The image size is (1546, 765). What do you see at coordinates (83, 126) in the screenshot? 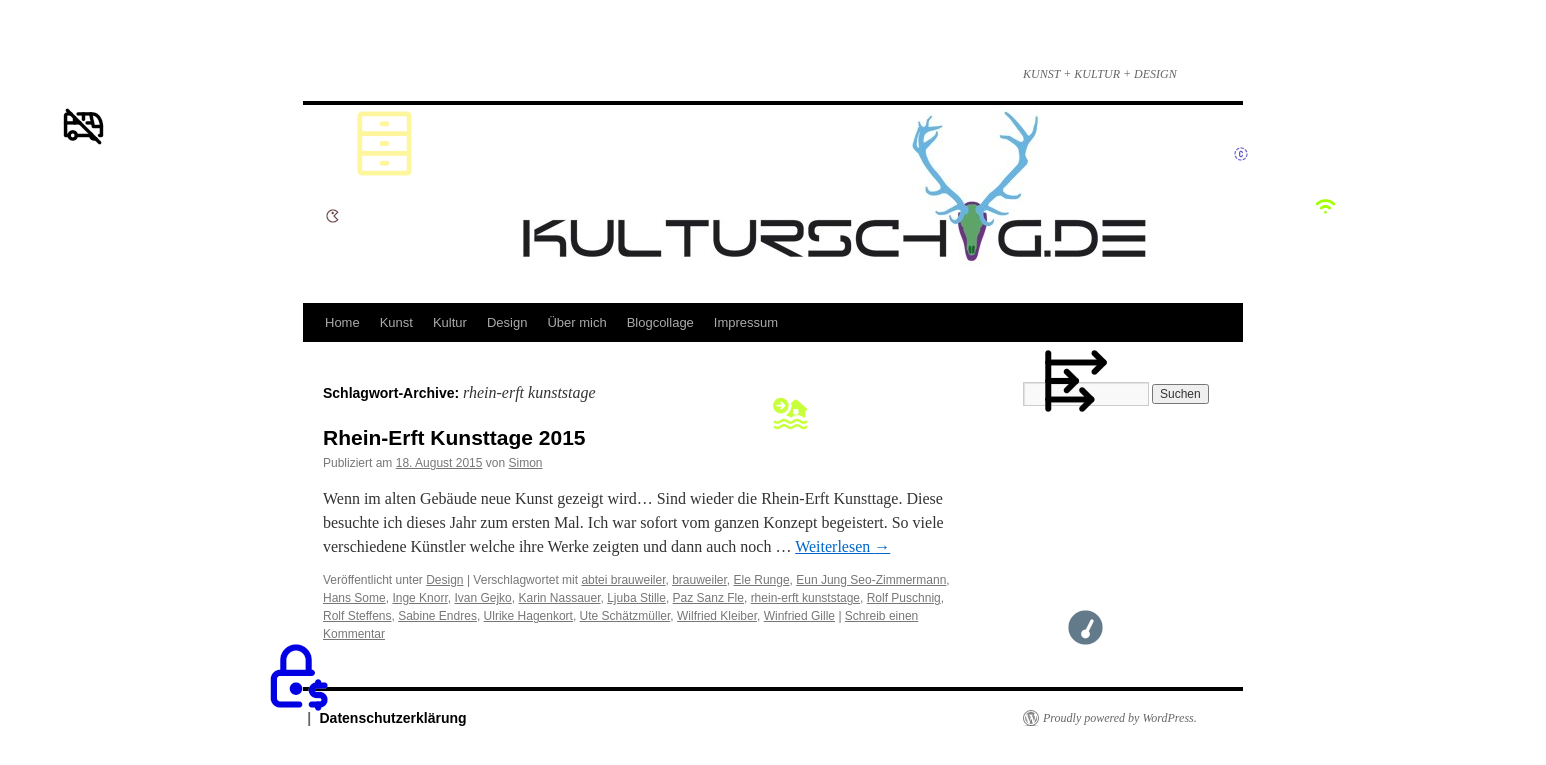
I see `bus service unavailable or cancelled` at bounding box center [83, 126].